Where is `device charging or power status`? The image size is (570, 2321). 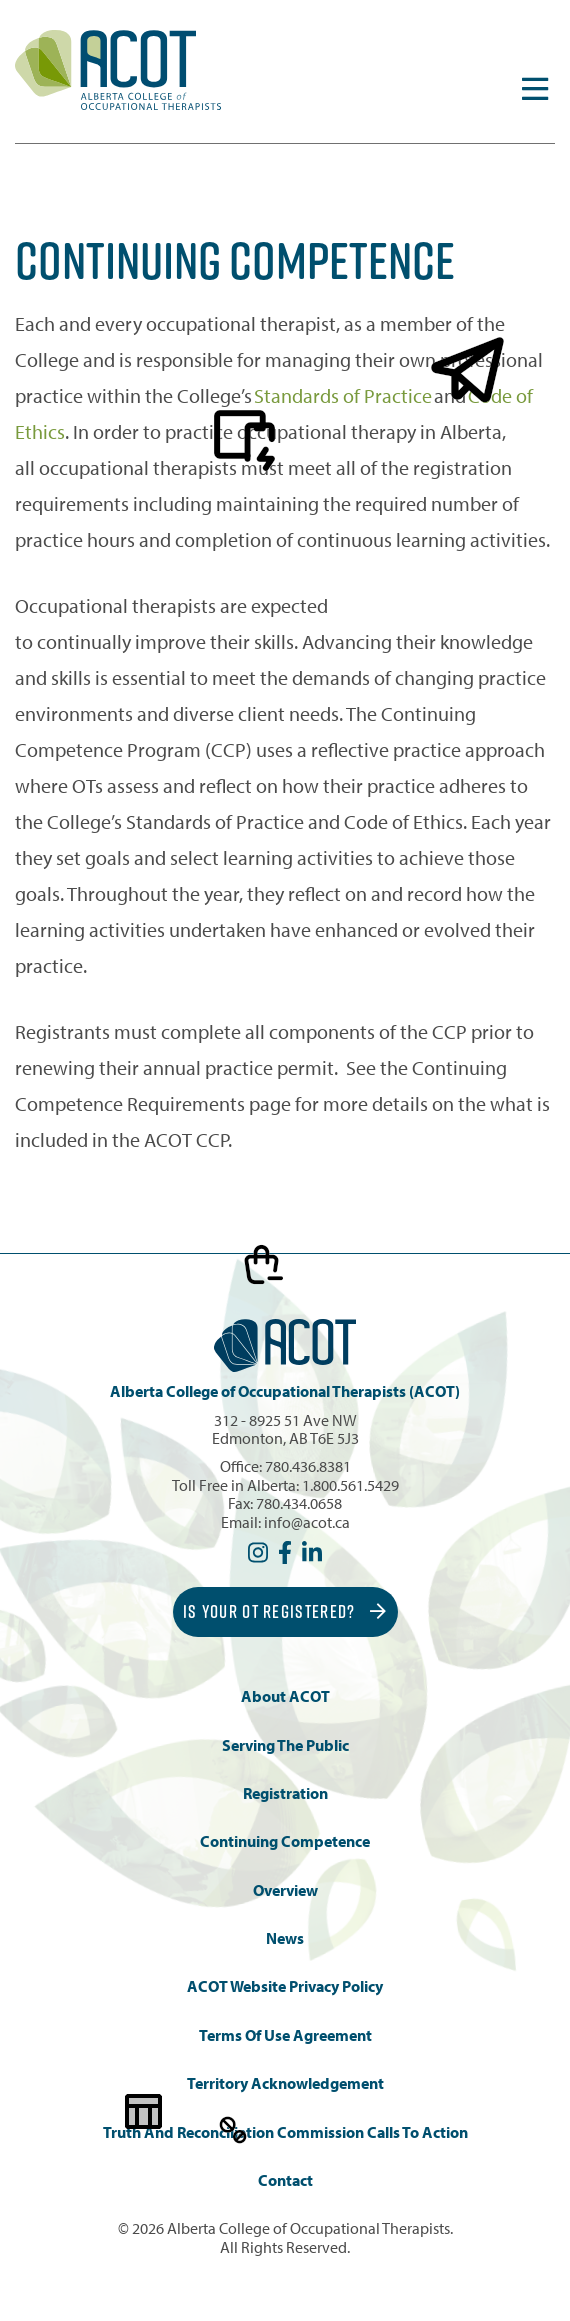 device charging or power status is located at coordinates (244, 437).